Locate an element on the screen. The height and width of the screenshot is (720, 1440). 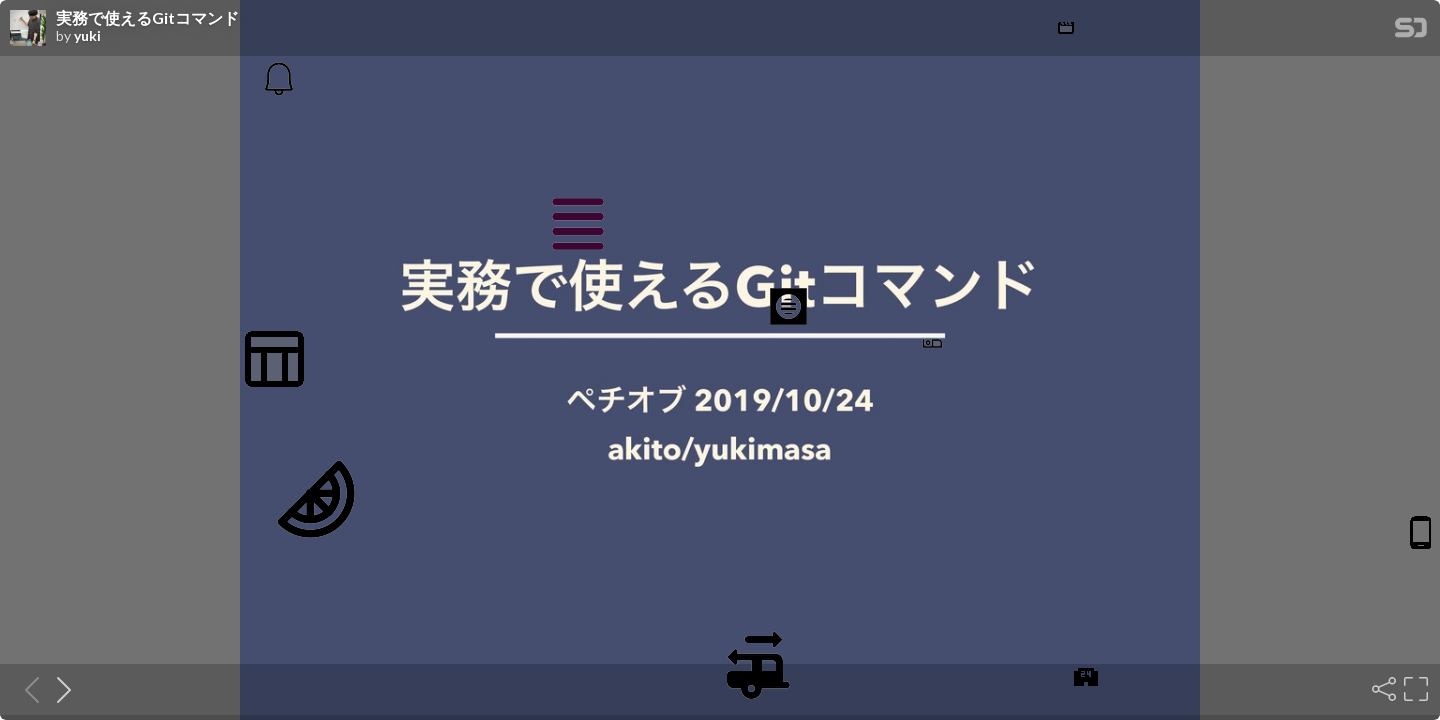
create a new video project is located at coordinates (1066, 28).